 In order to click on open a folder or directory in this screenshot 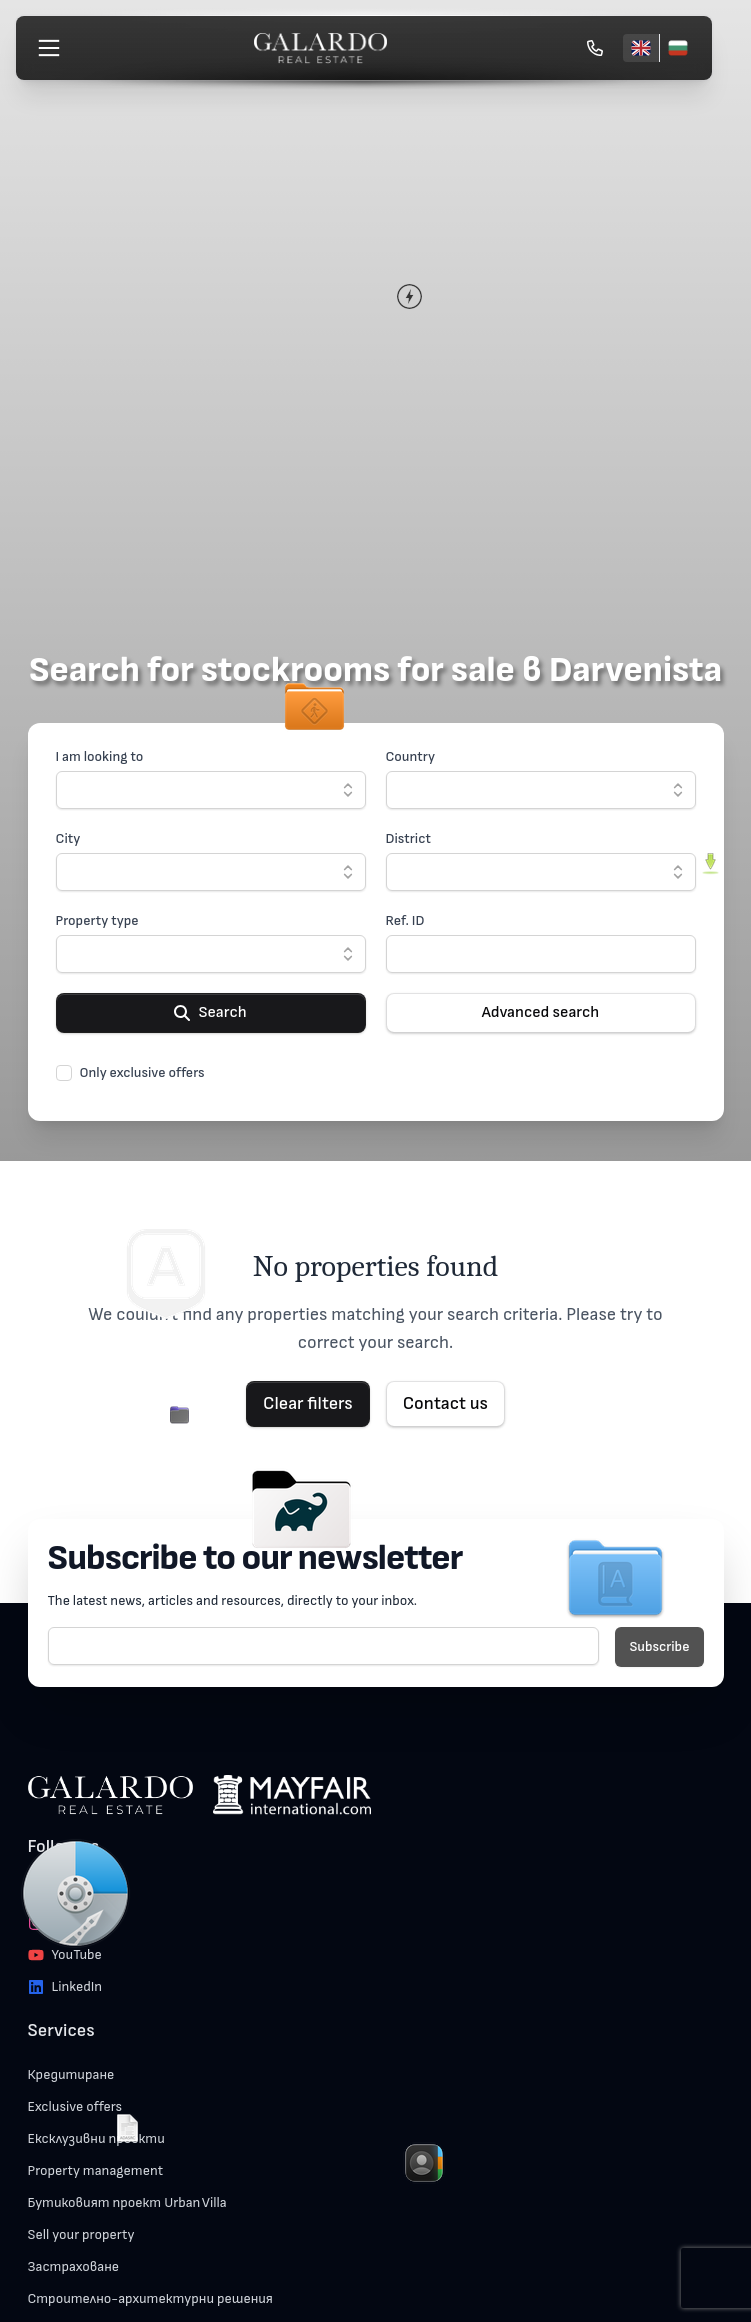, I will do `click(179, 1414)`.